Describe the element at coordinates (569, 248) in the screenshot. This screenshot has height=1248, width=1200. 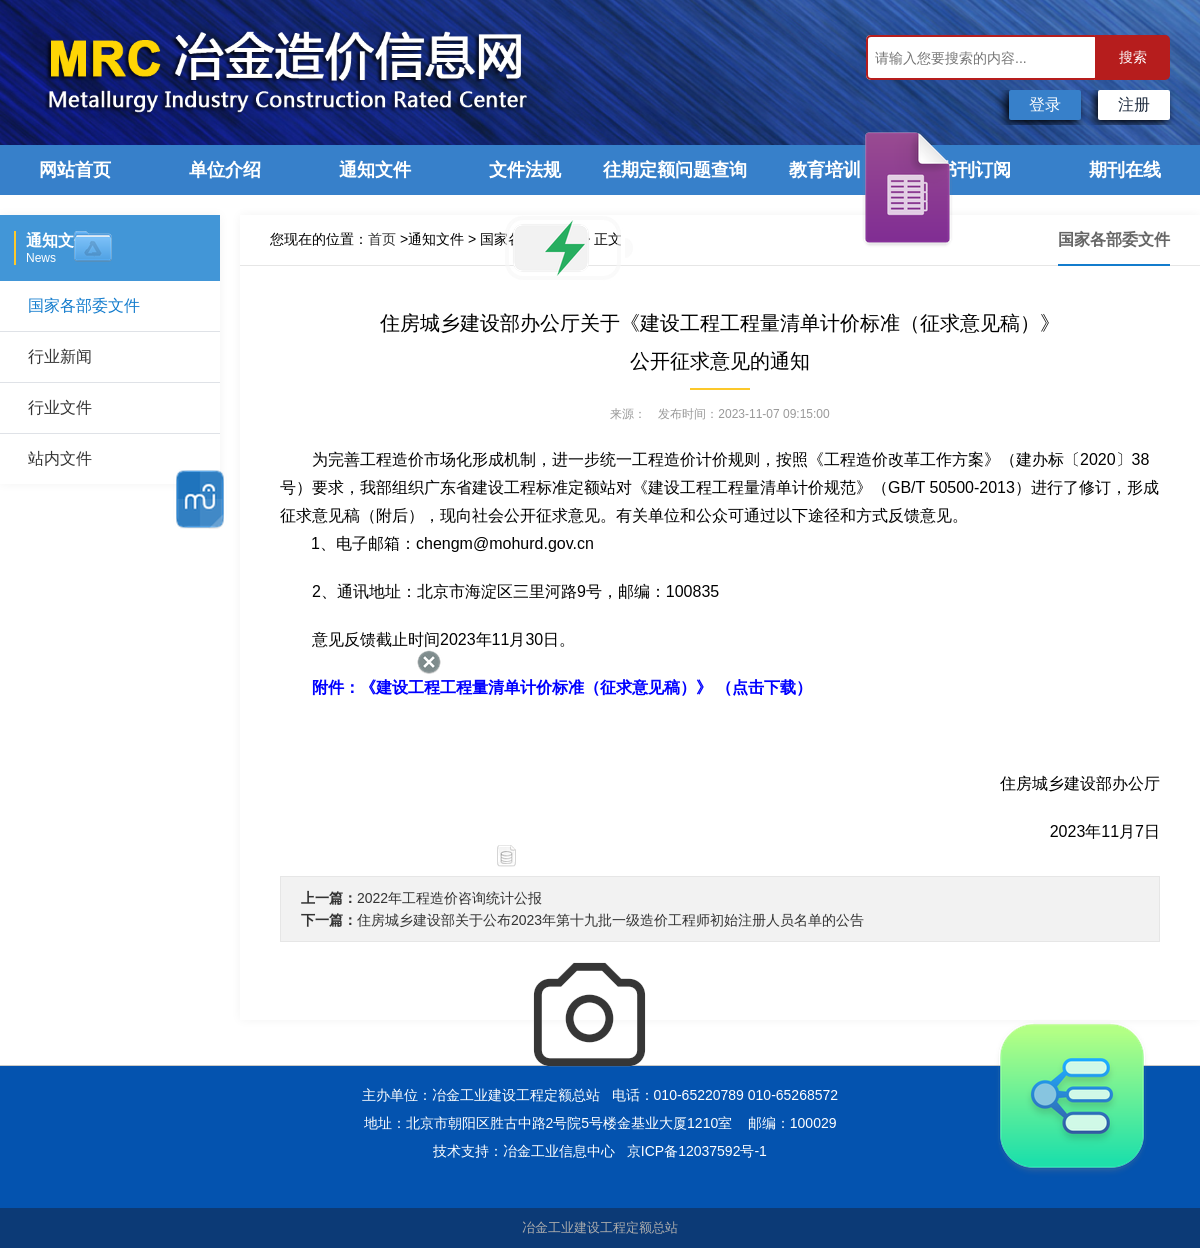
I see `indicates battery is charging at 70% capacity` at that location.